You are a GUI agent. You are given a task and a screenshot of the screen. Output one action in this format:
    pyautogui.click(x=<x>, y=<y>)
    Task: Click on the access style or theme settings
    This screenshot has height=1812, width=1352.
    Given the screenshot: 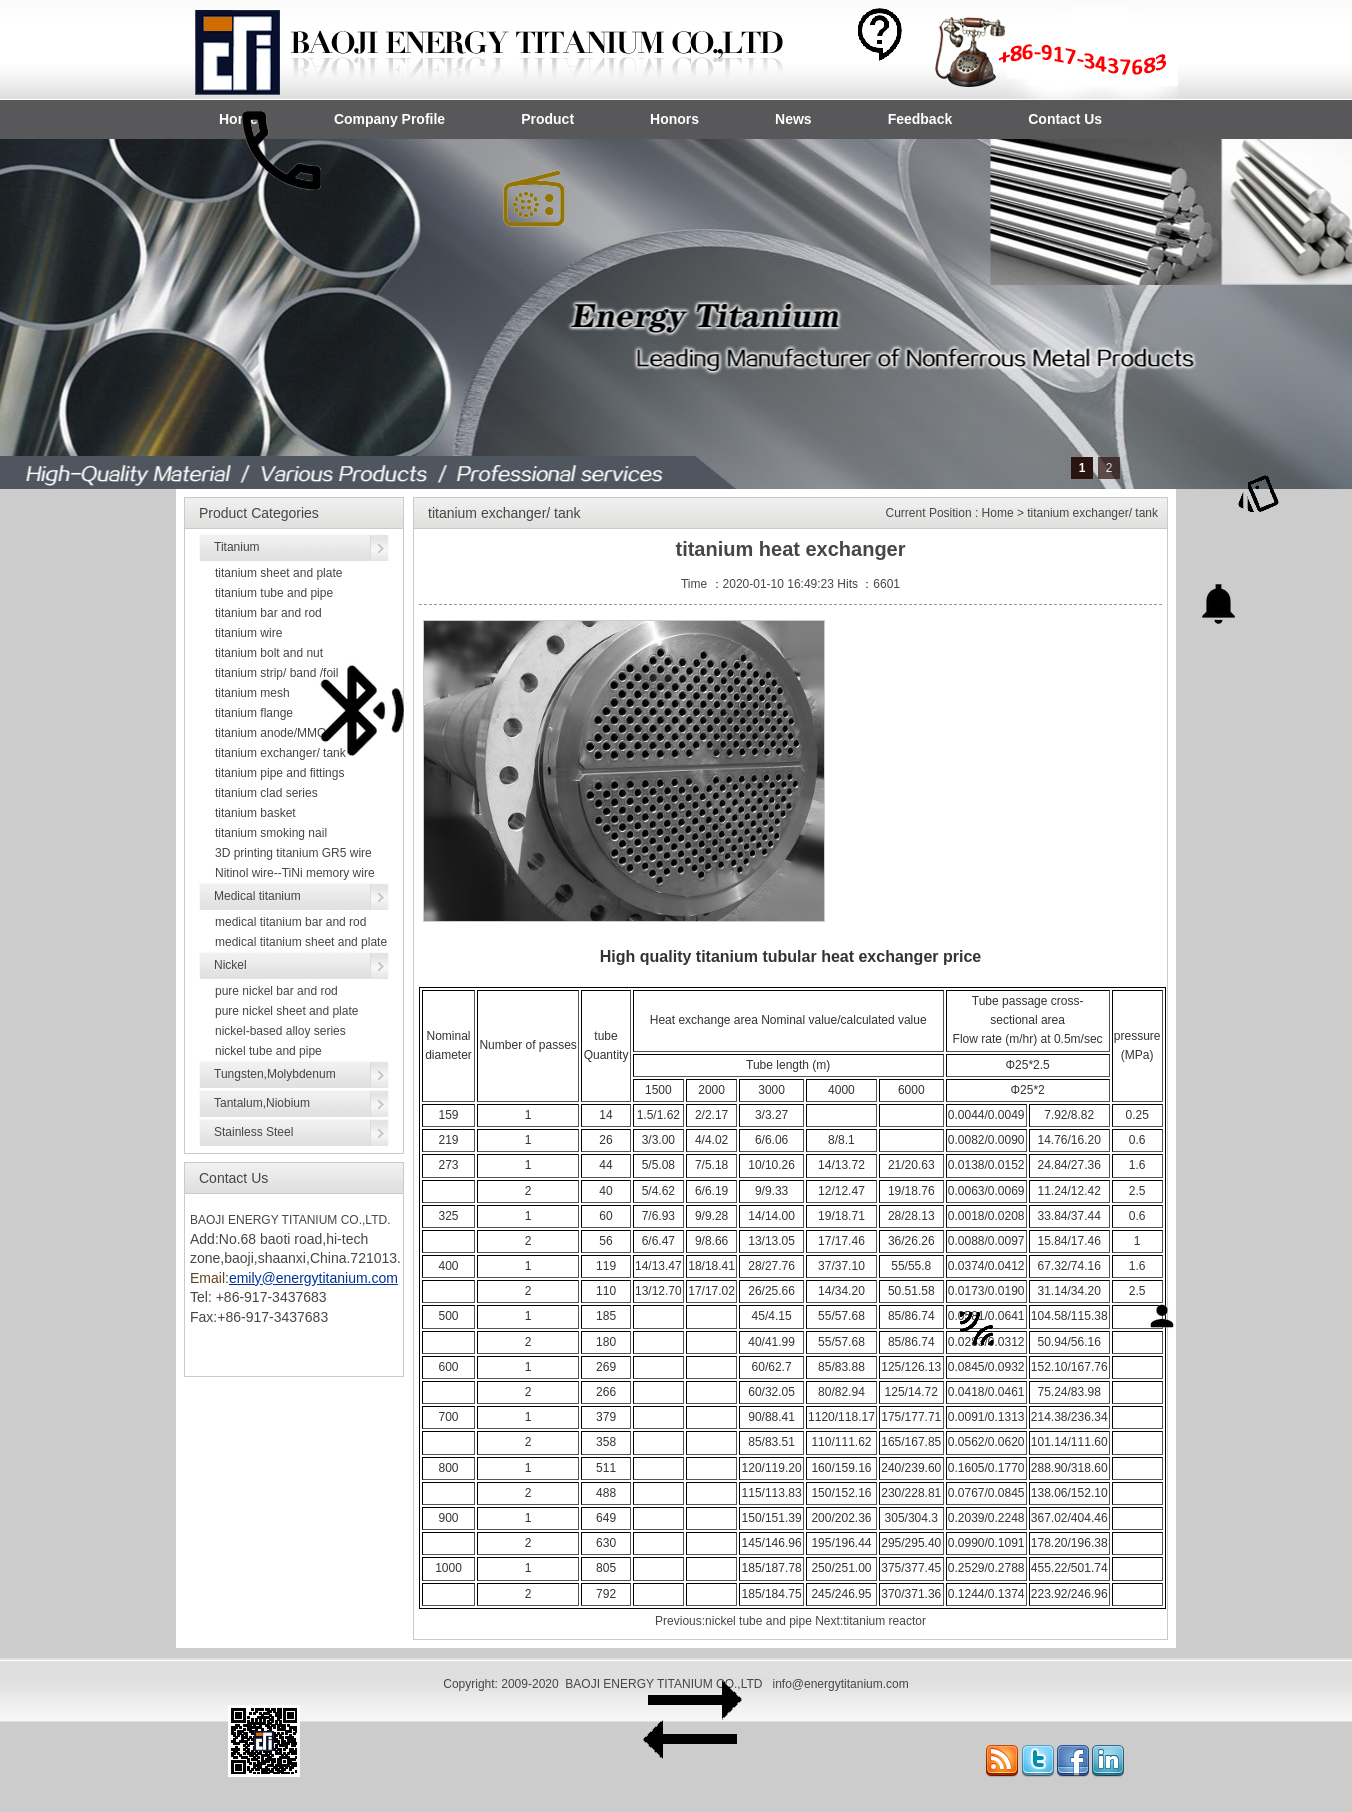 What is the action you would take?
    pyautogui.click(x=1259, y=493)
    